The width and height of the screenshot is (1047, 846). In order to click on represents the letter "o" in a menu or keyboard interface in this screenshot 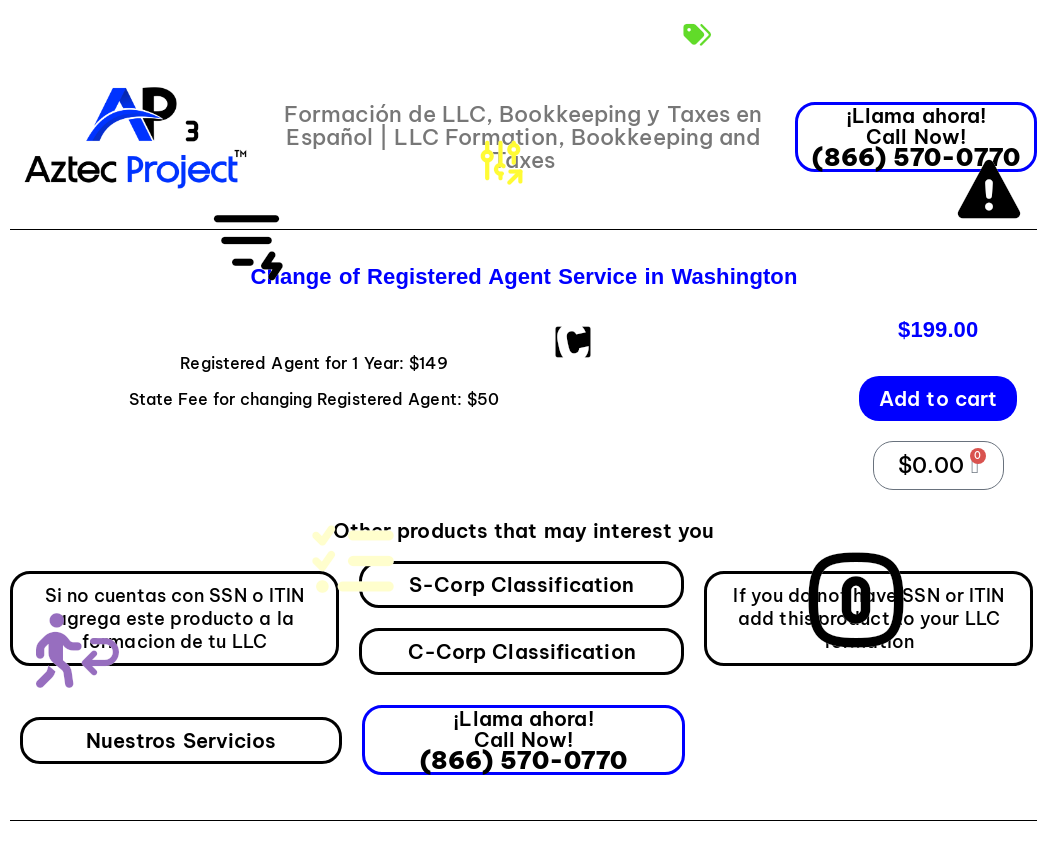, I will do `click(856, 600)`.